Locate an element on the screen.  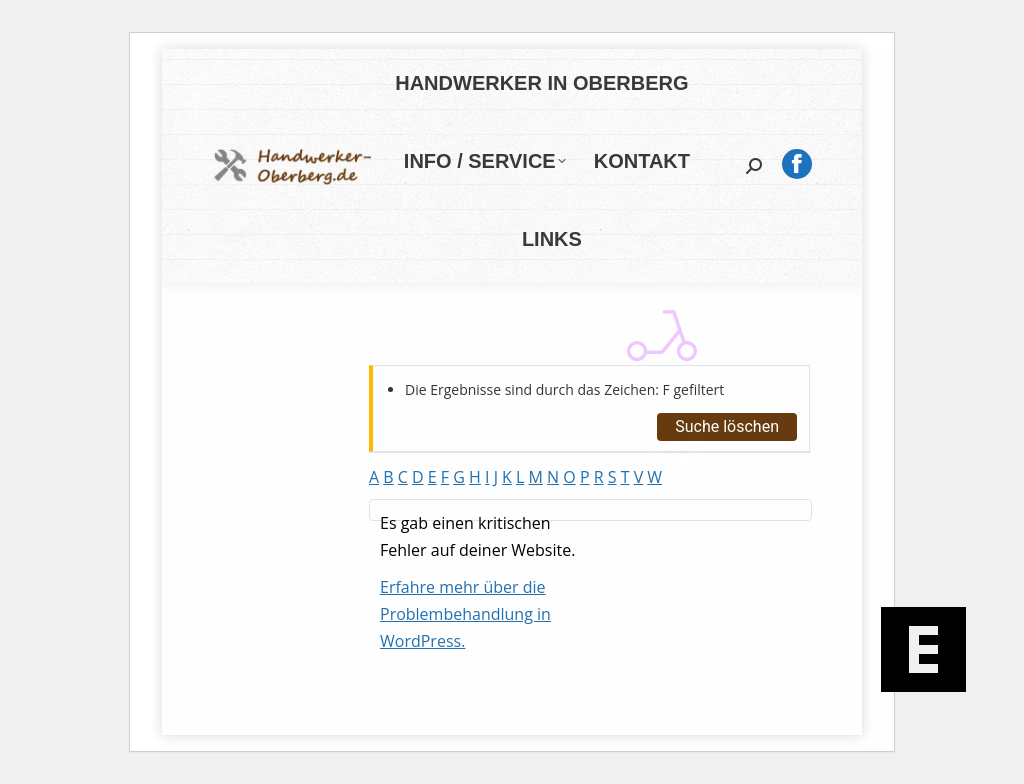
select scooter as transportation mode is located at coordinates (662, 338).